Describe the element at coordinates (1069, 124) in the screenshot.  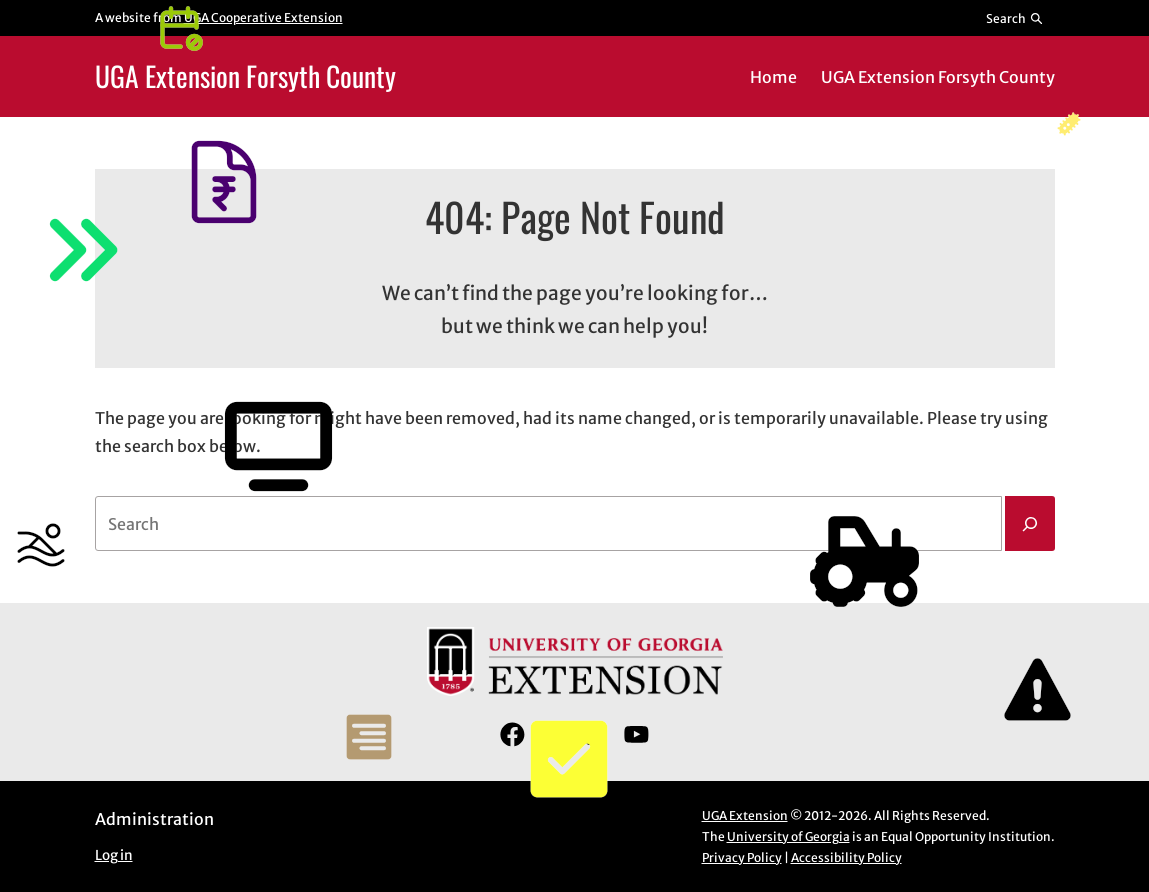
I see `indicates microbiology or bacterial content` at that location.